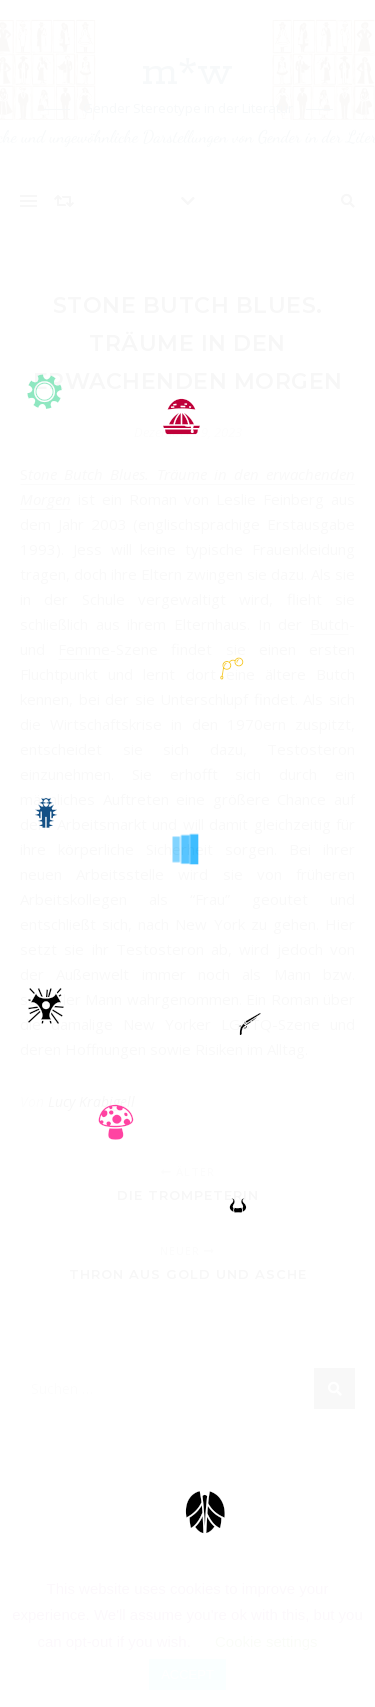 Image resolution: width=375 pixels, height=1707 pixels. What do you see at coordinates (44, 391) in the screenshot?
I see `access settings or preferences` at bounding box center [44, 391].